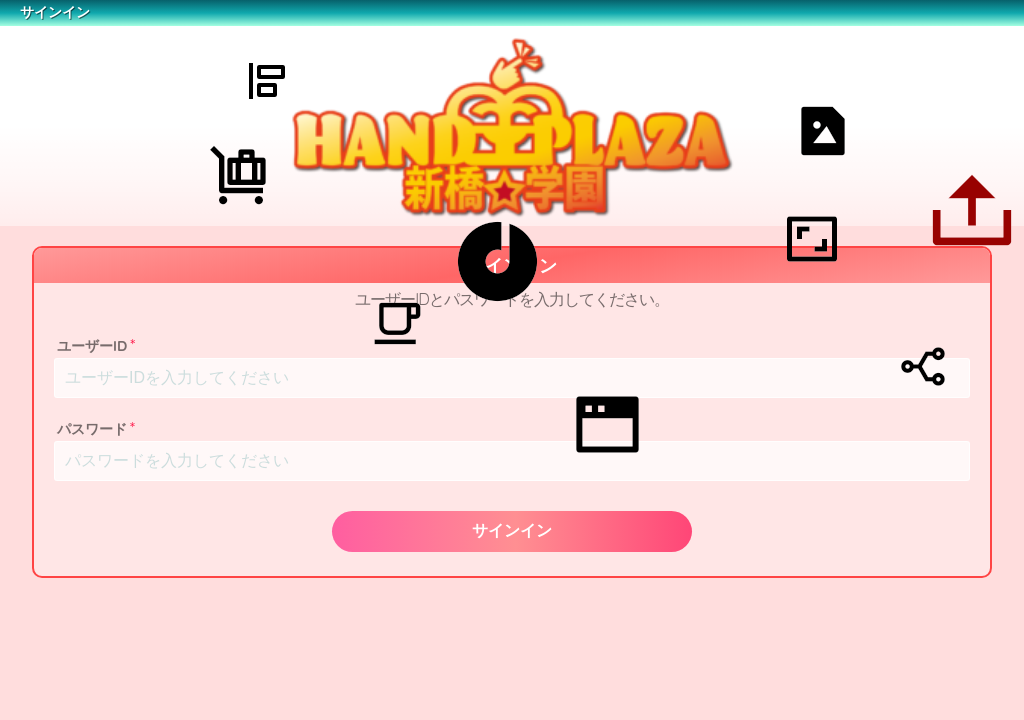  I want to click on browse coffee shop or café locations, so click(397, 323).